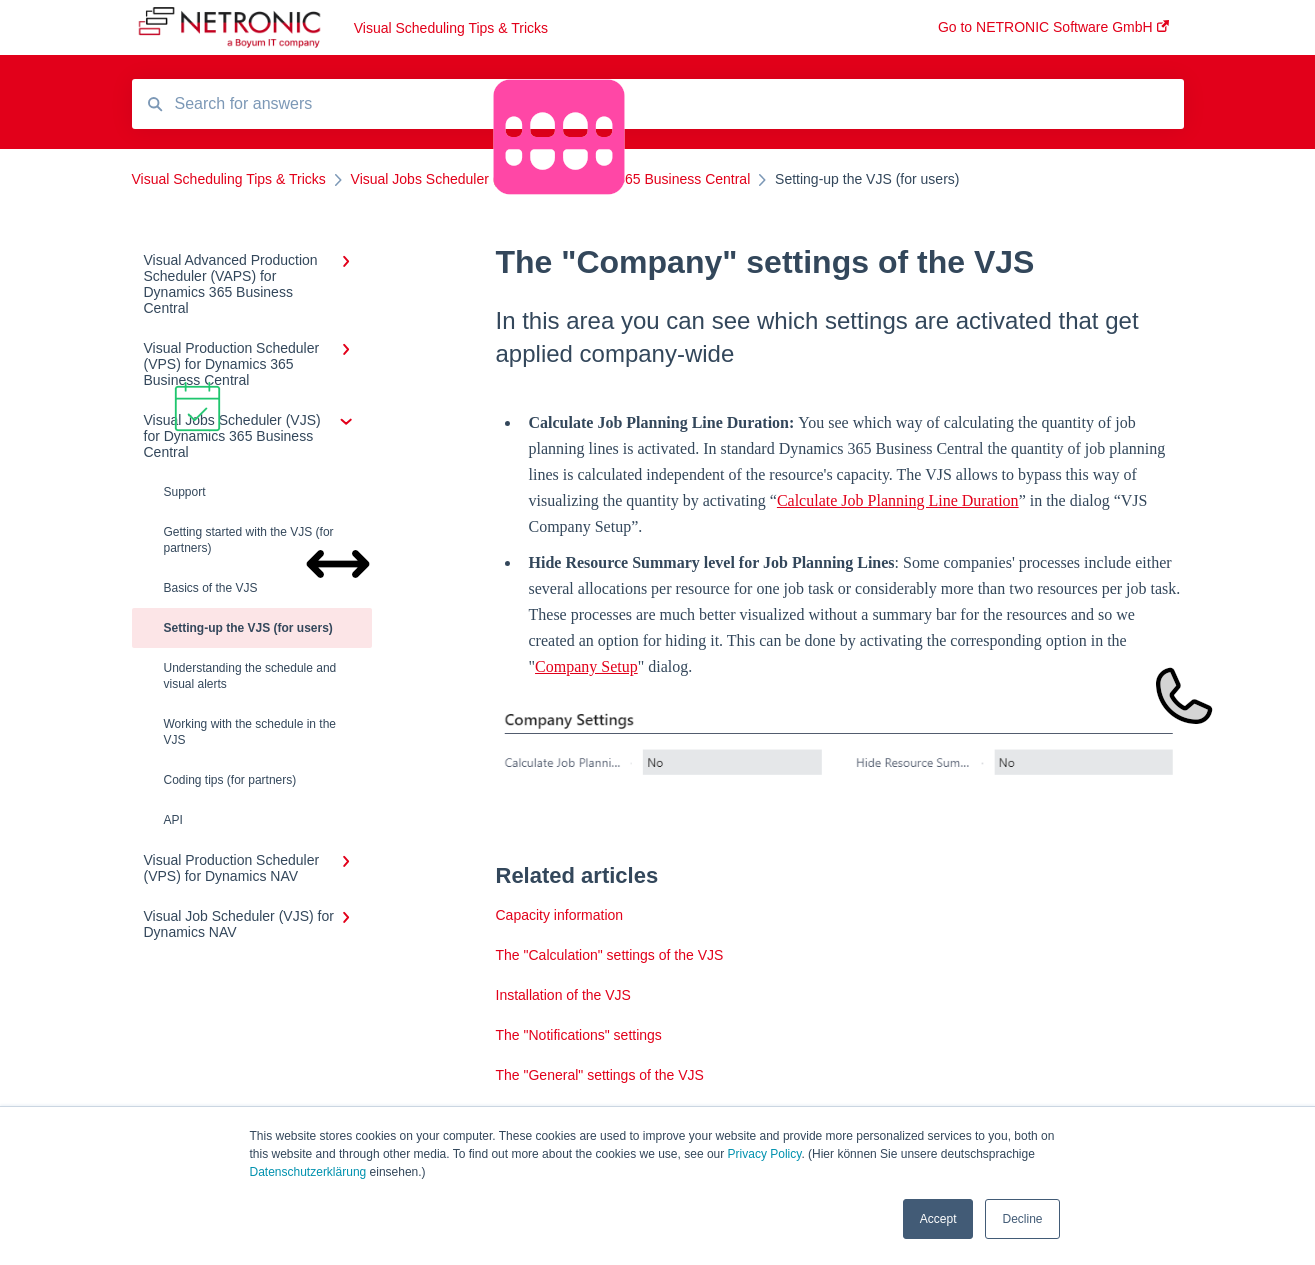 Image resolution: width=1315 pixels, height=1265 pixels. Describe the element at coordinates (559, 137) in the screenshot. I see `access dental or oral health features` at that location.